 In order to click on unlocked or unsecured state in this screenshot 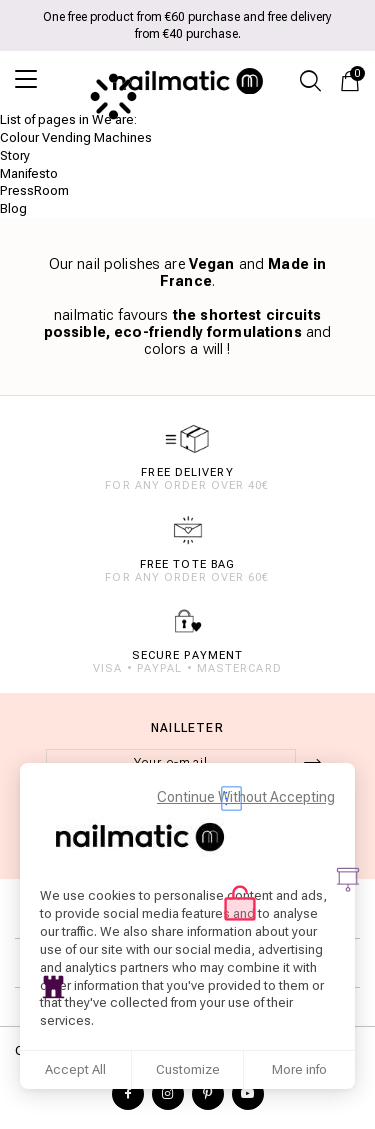, I will do `click(240, 905)`.